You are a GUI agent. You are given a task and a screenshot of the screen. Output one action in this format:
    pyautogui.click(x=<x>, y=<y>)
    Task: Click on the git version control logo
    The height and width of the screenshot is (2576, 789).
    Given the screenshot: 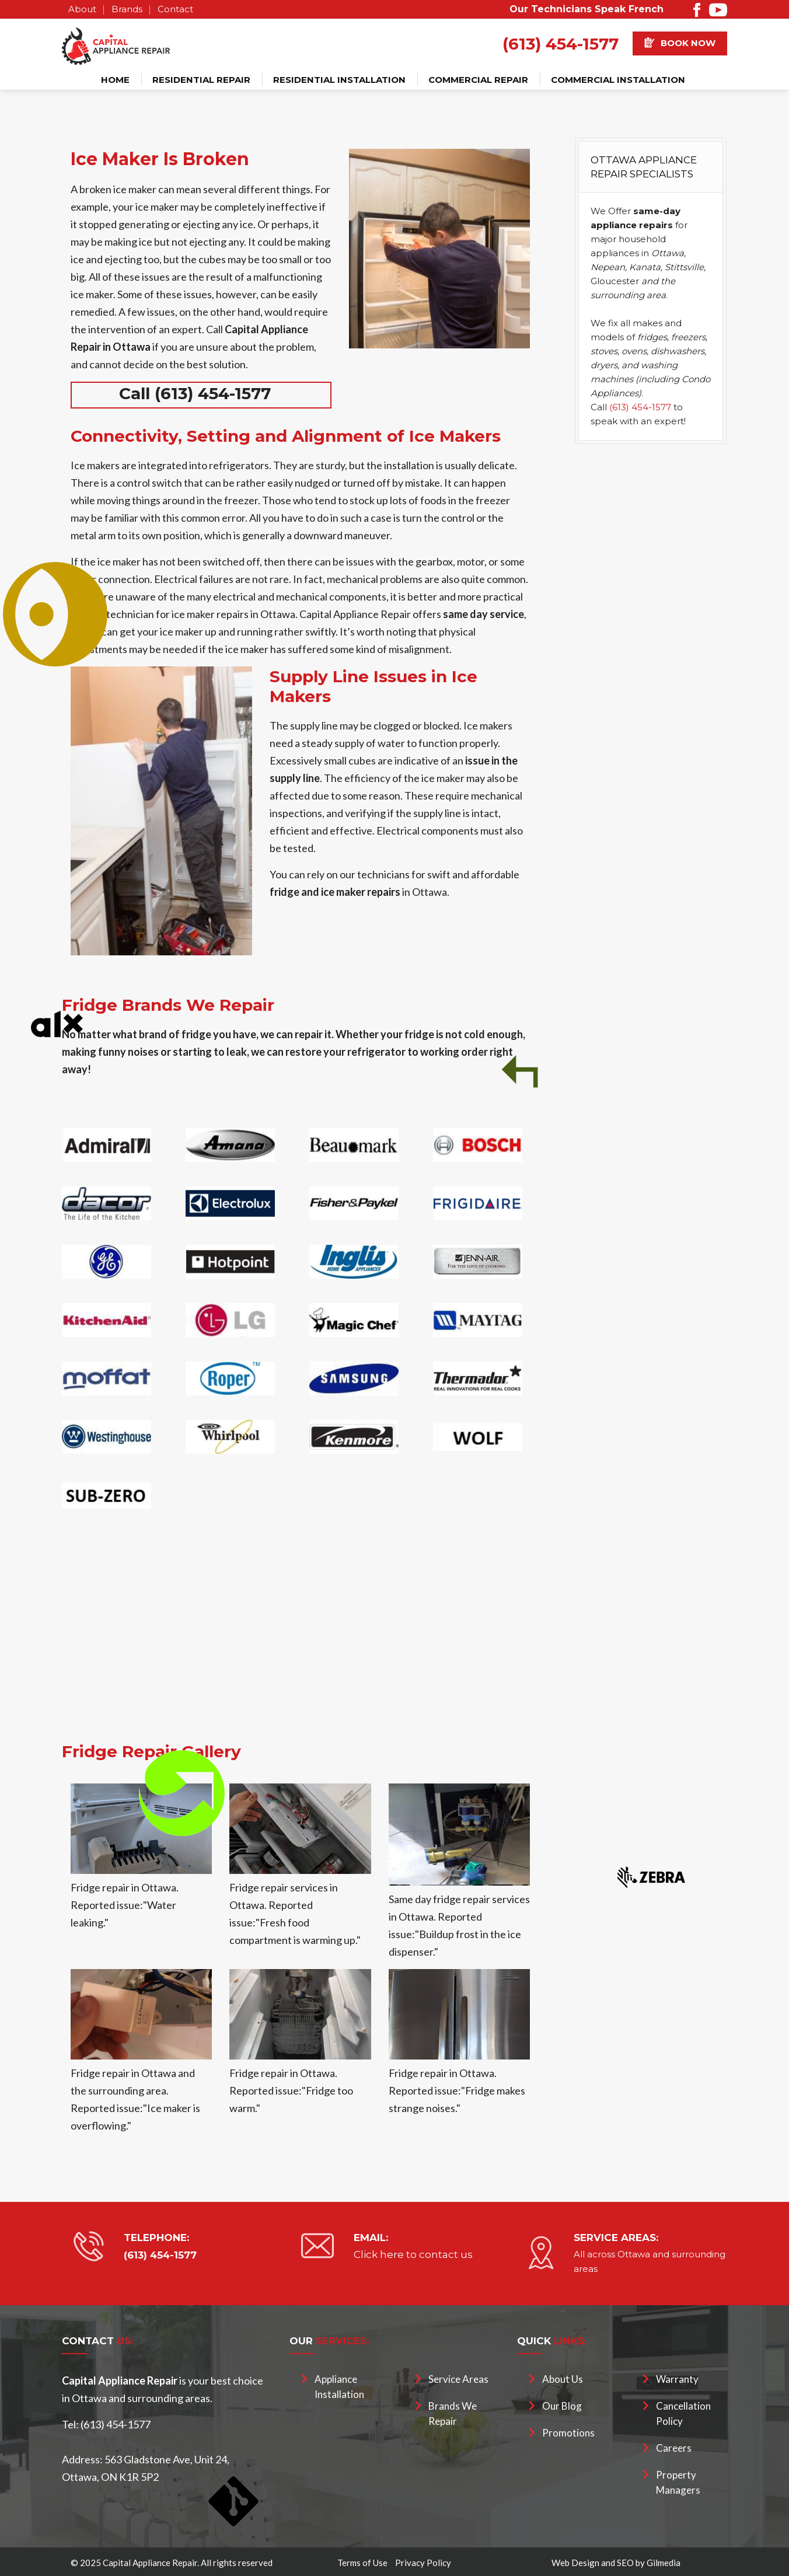 What is the action you would take?
    pyautogui.click(x=233, y=2501)
    